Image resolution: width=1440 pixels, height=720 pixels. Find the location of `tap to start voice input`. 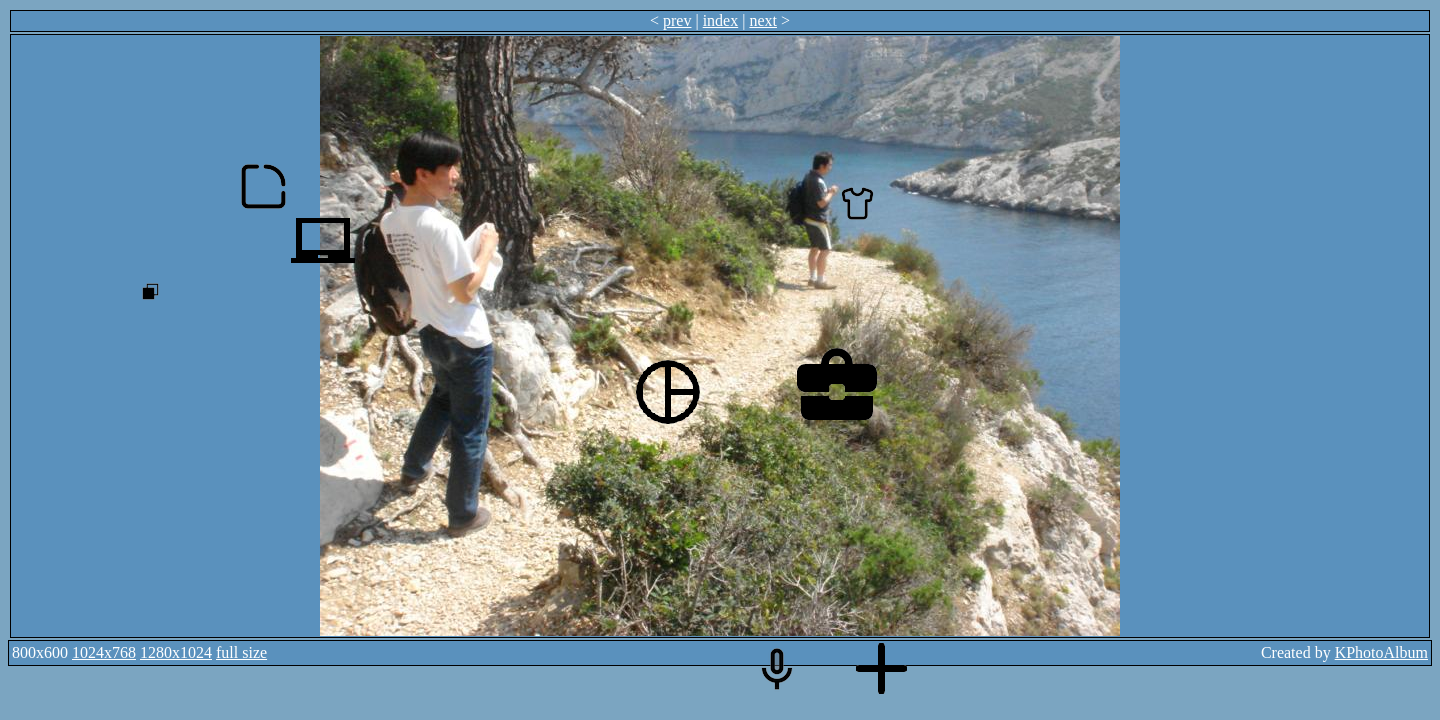

tap to start voice input is located at coordinates (777, 670).